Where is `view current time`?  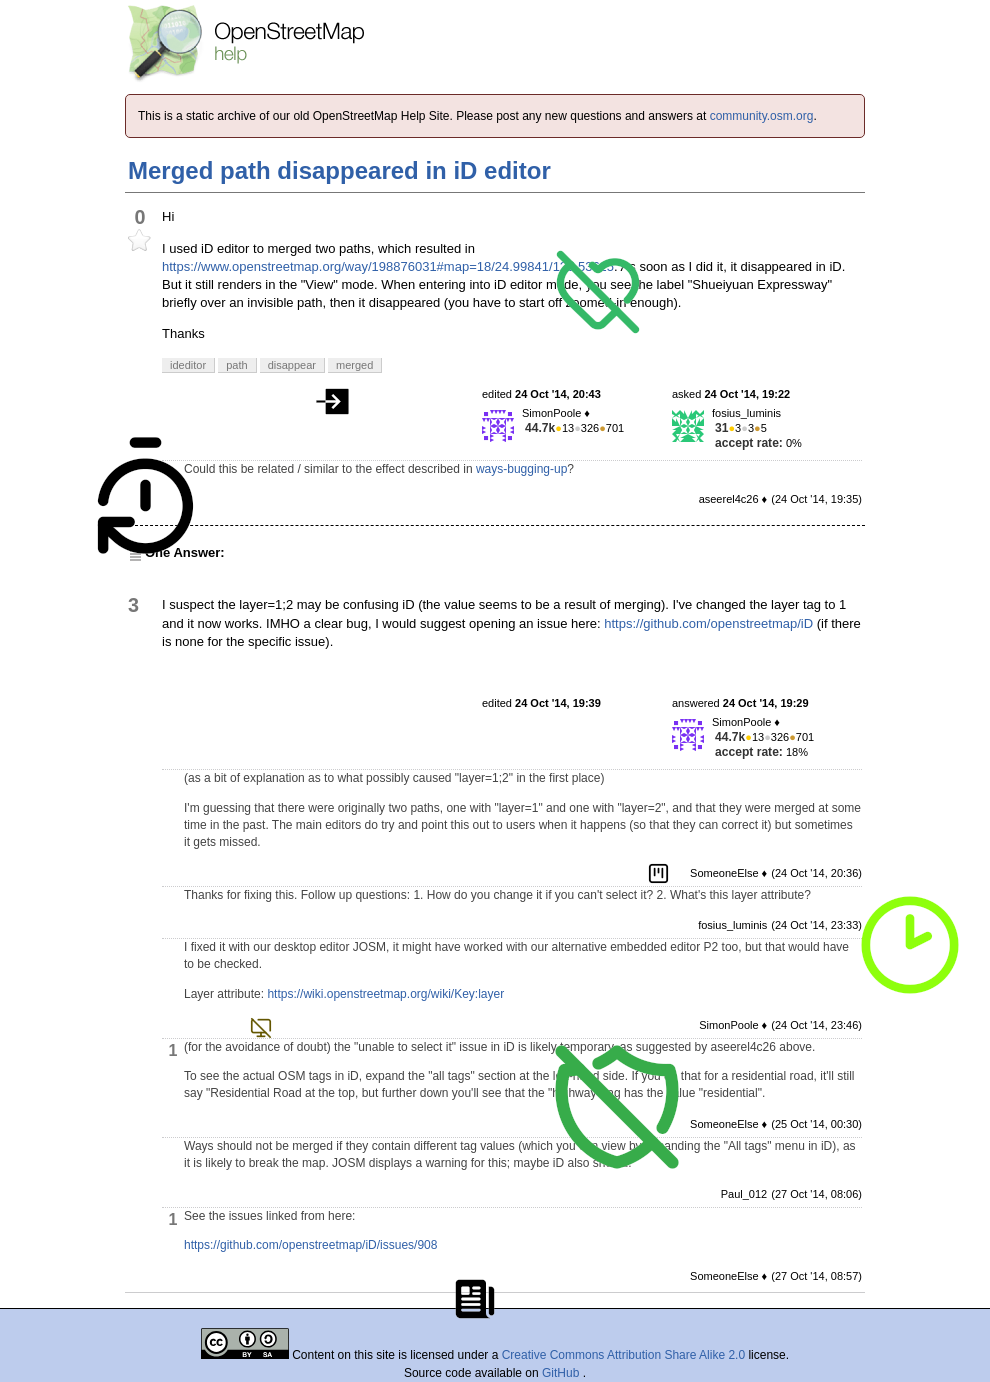
view current time is located at coordinates (910, 945).